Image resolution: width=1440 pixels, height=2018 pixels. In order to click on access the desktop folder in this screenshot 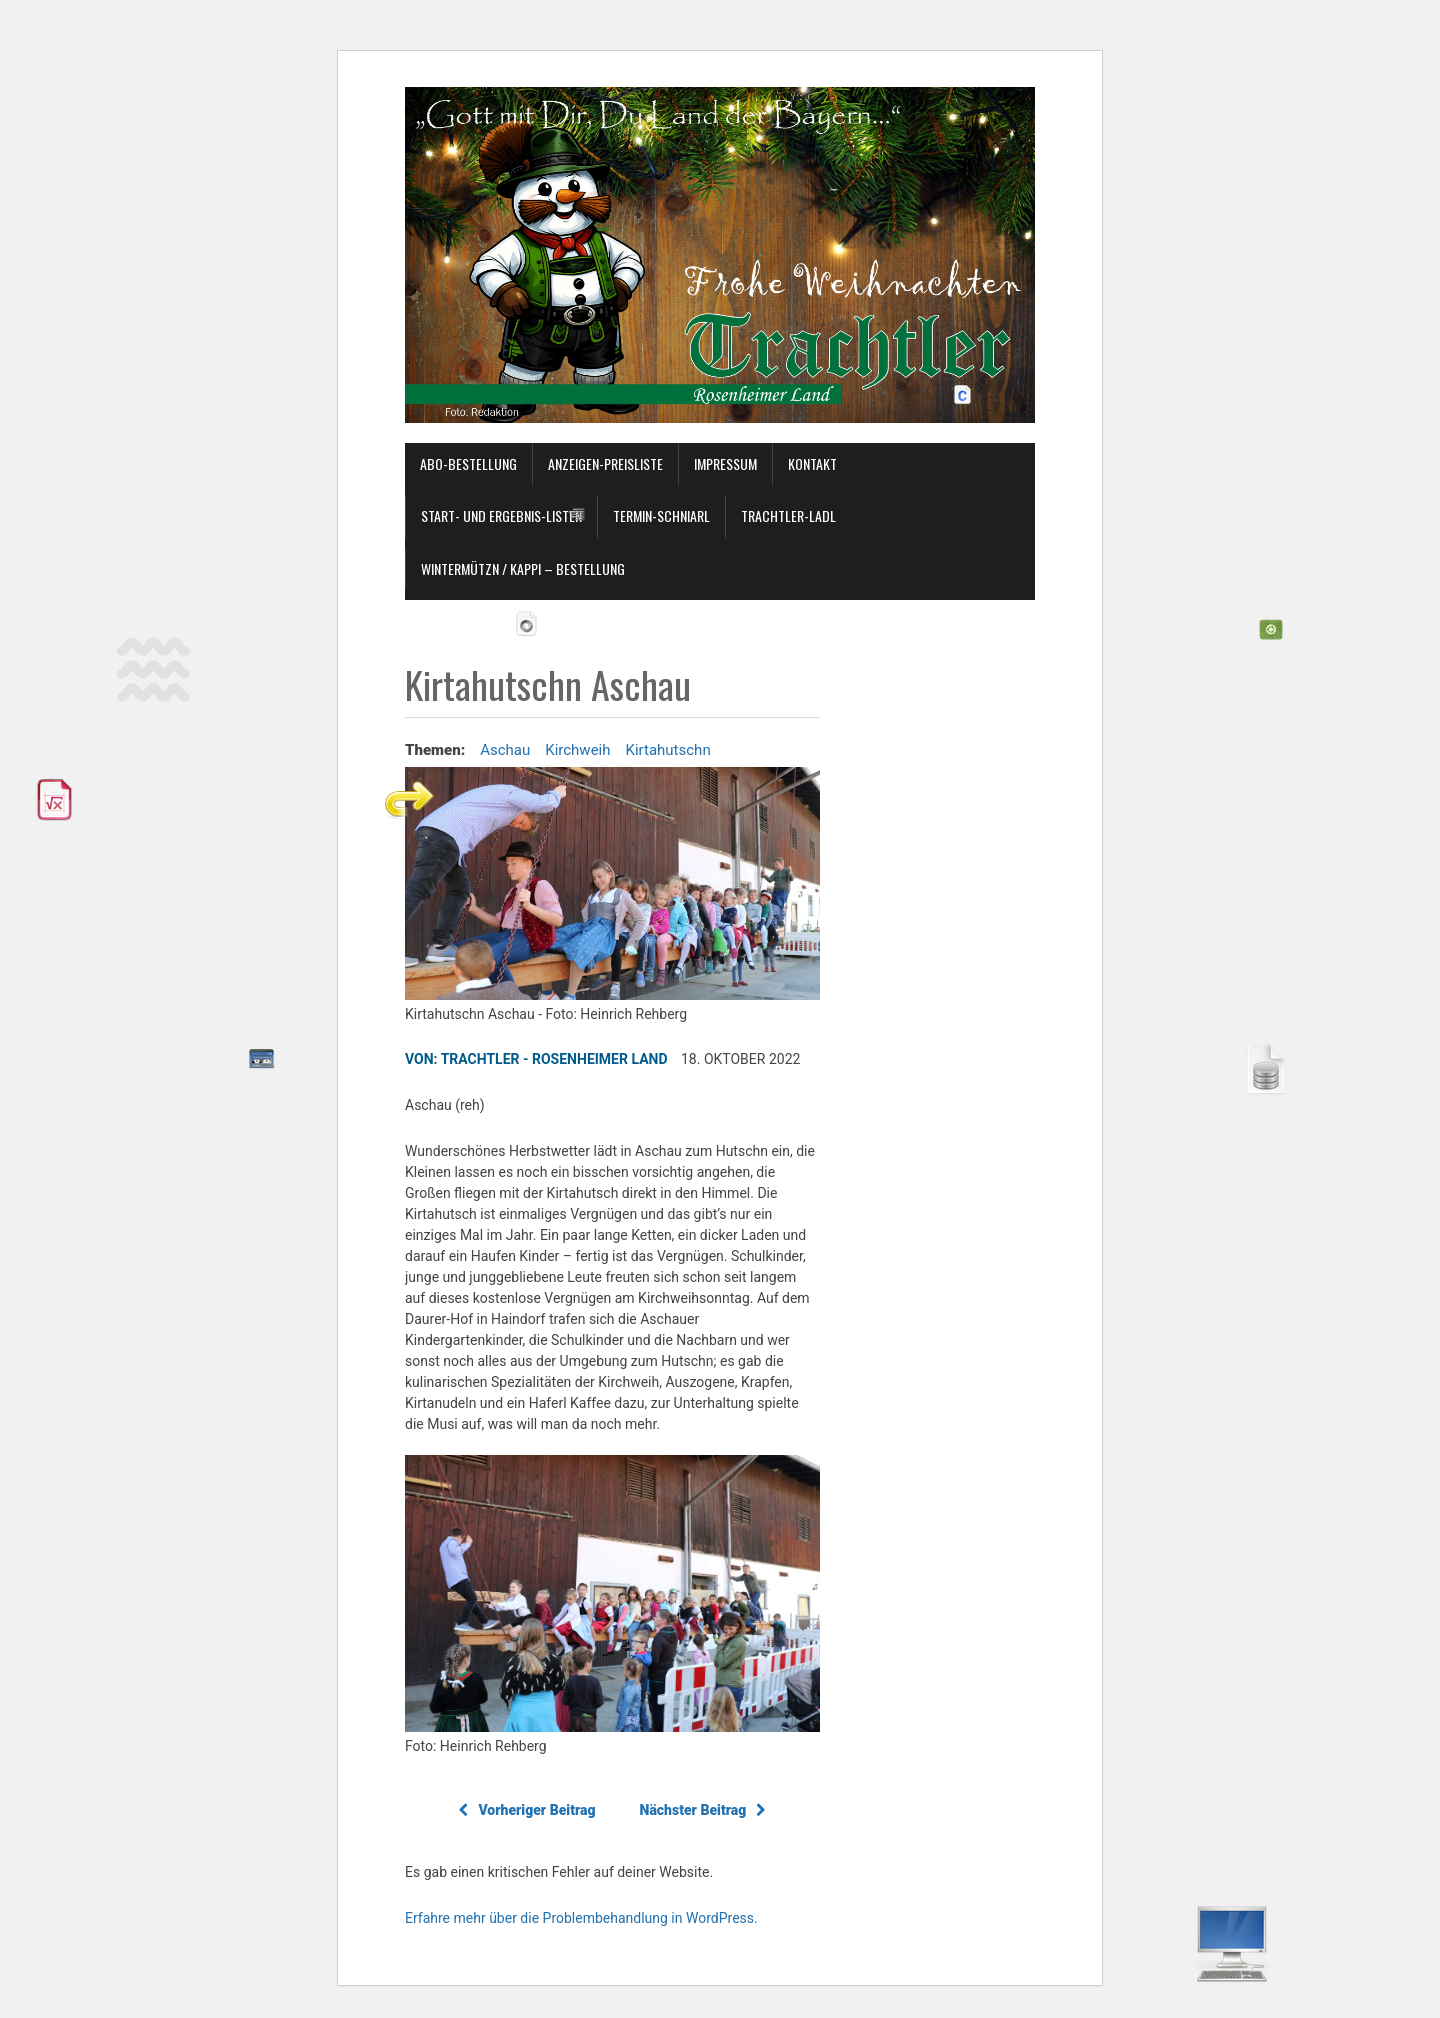, I will do `click(1271, 629)`.